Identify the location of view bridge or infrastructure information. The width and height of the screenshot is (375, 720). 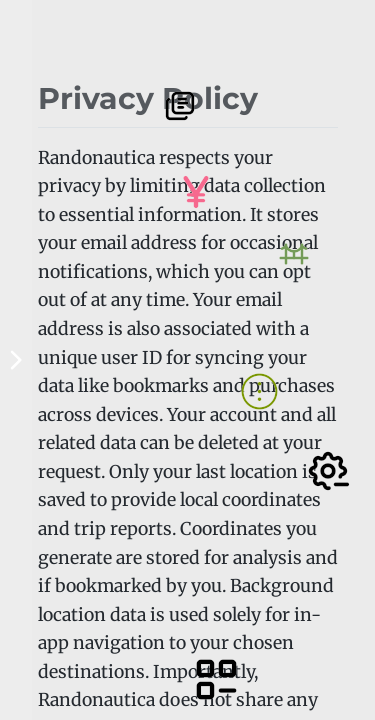
(294, 254).